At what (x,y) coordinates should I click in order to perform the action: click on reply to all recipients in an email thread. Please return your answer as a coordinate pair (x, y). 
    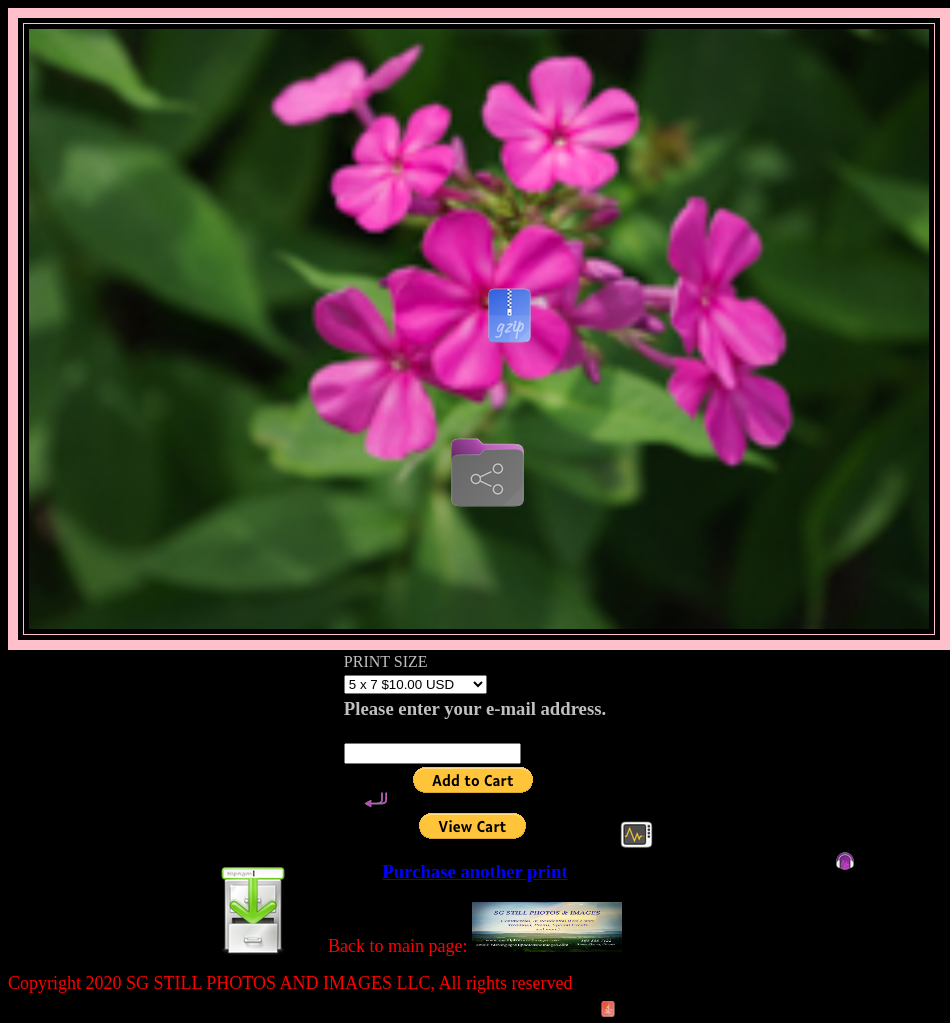
    Looking at the image, I should click on (375, 798).